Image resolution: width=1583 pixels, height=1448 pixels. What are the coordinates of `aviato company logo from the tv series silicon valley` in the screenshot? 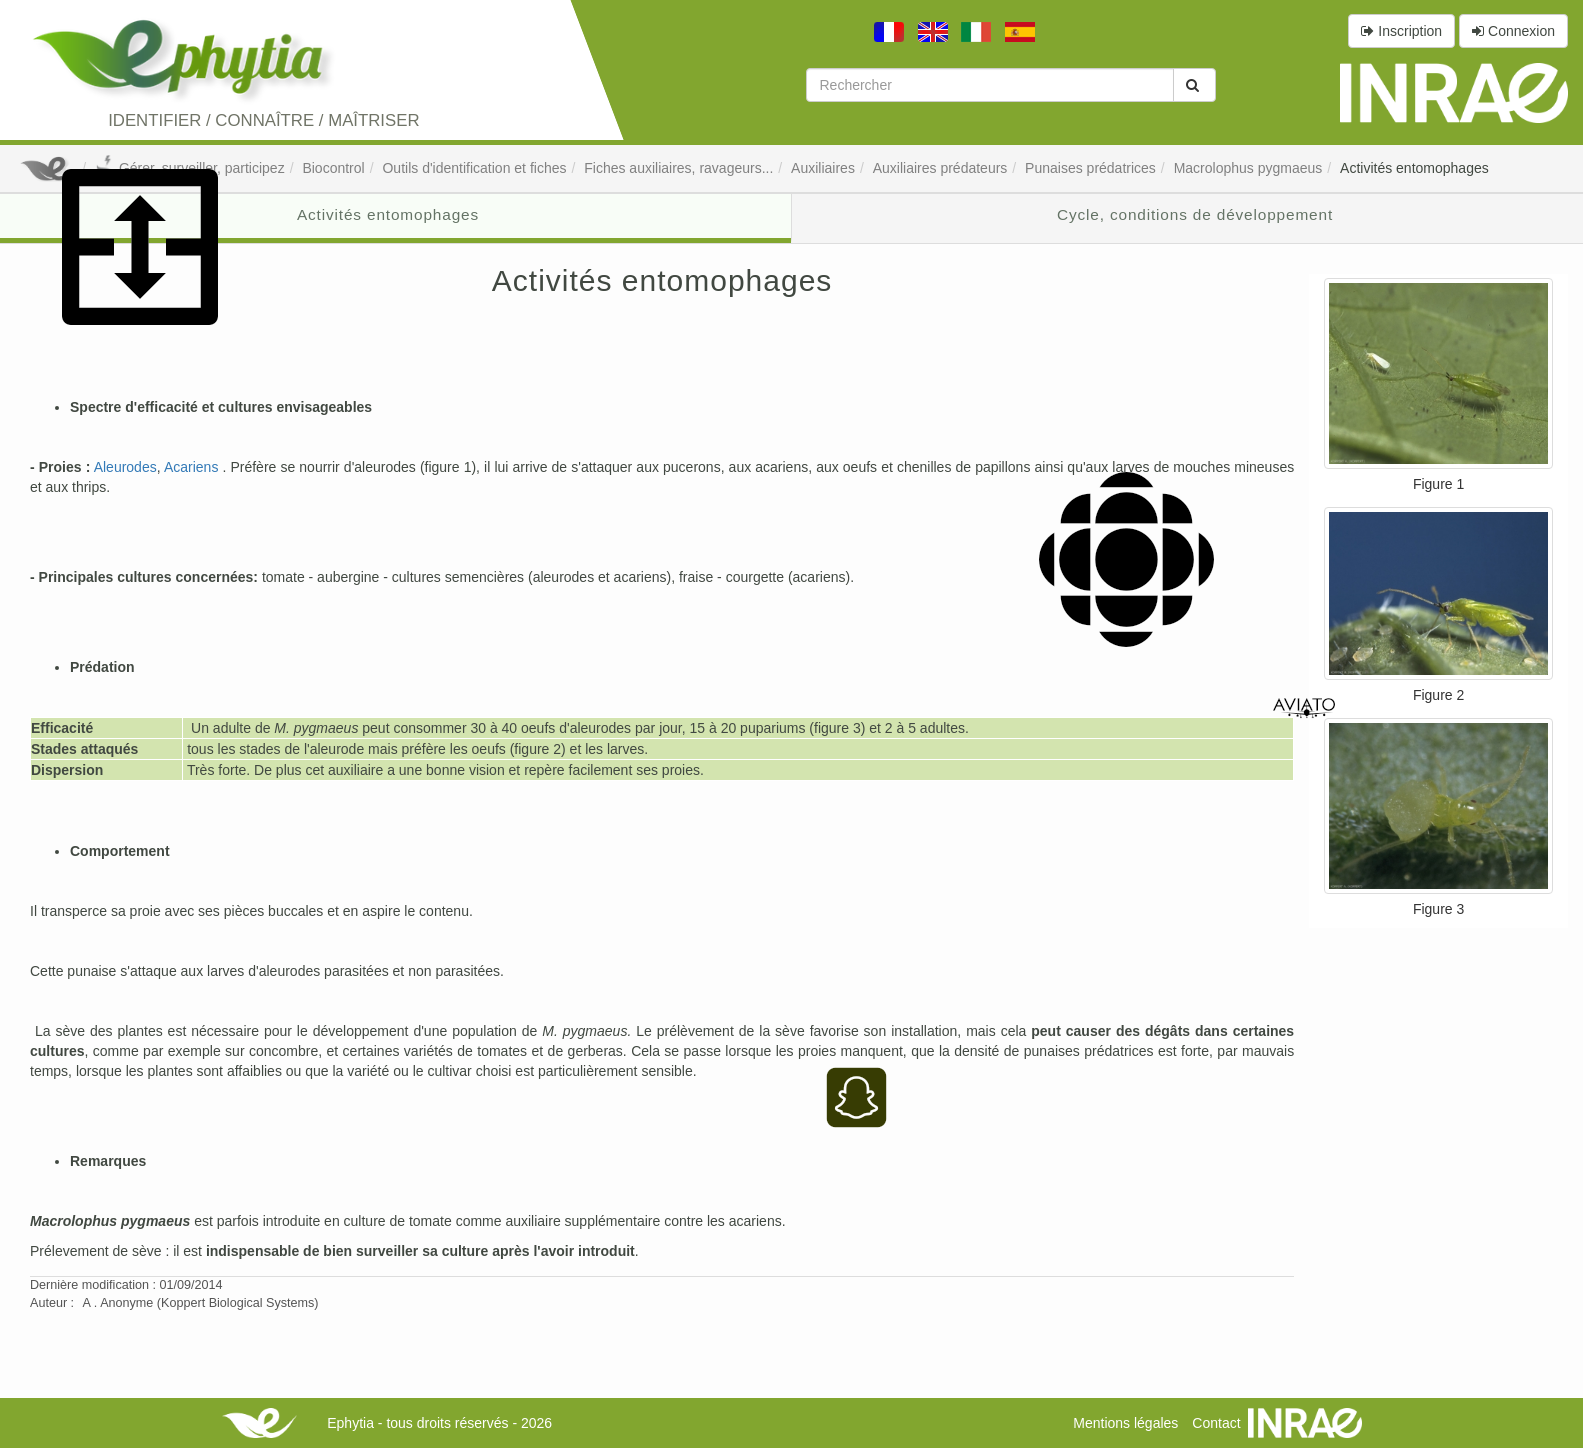 It's located at (1304, 708).